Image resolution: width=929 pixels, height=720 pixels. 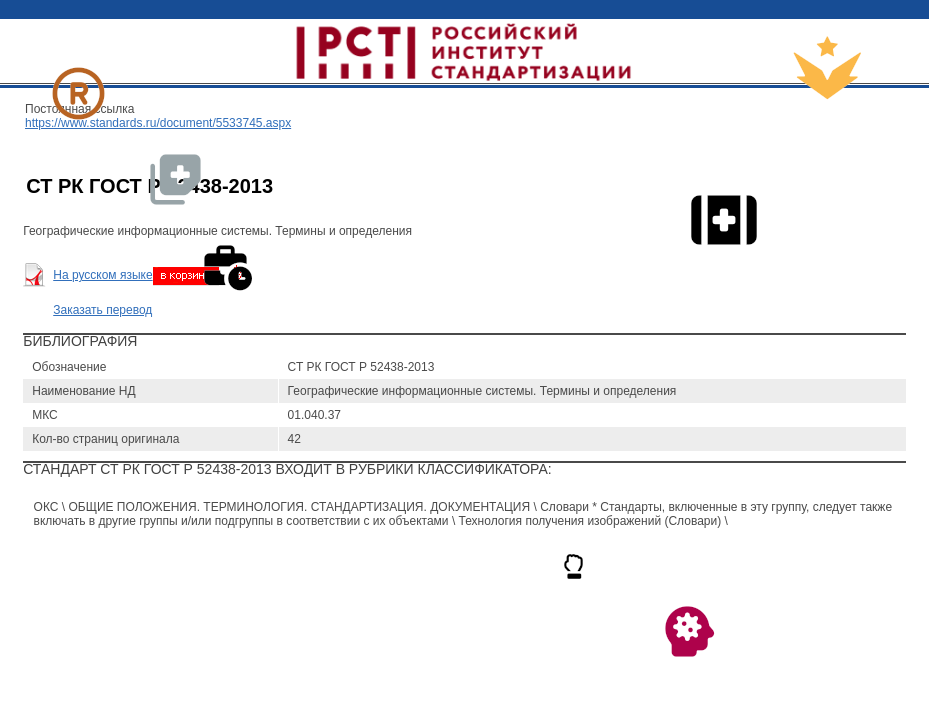 I want to click on indicates a registered trademark symbol, so click(x=78, y=93).